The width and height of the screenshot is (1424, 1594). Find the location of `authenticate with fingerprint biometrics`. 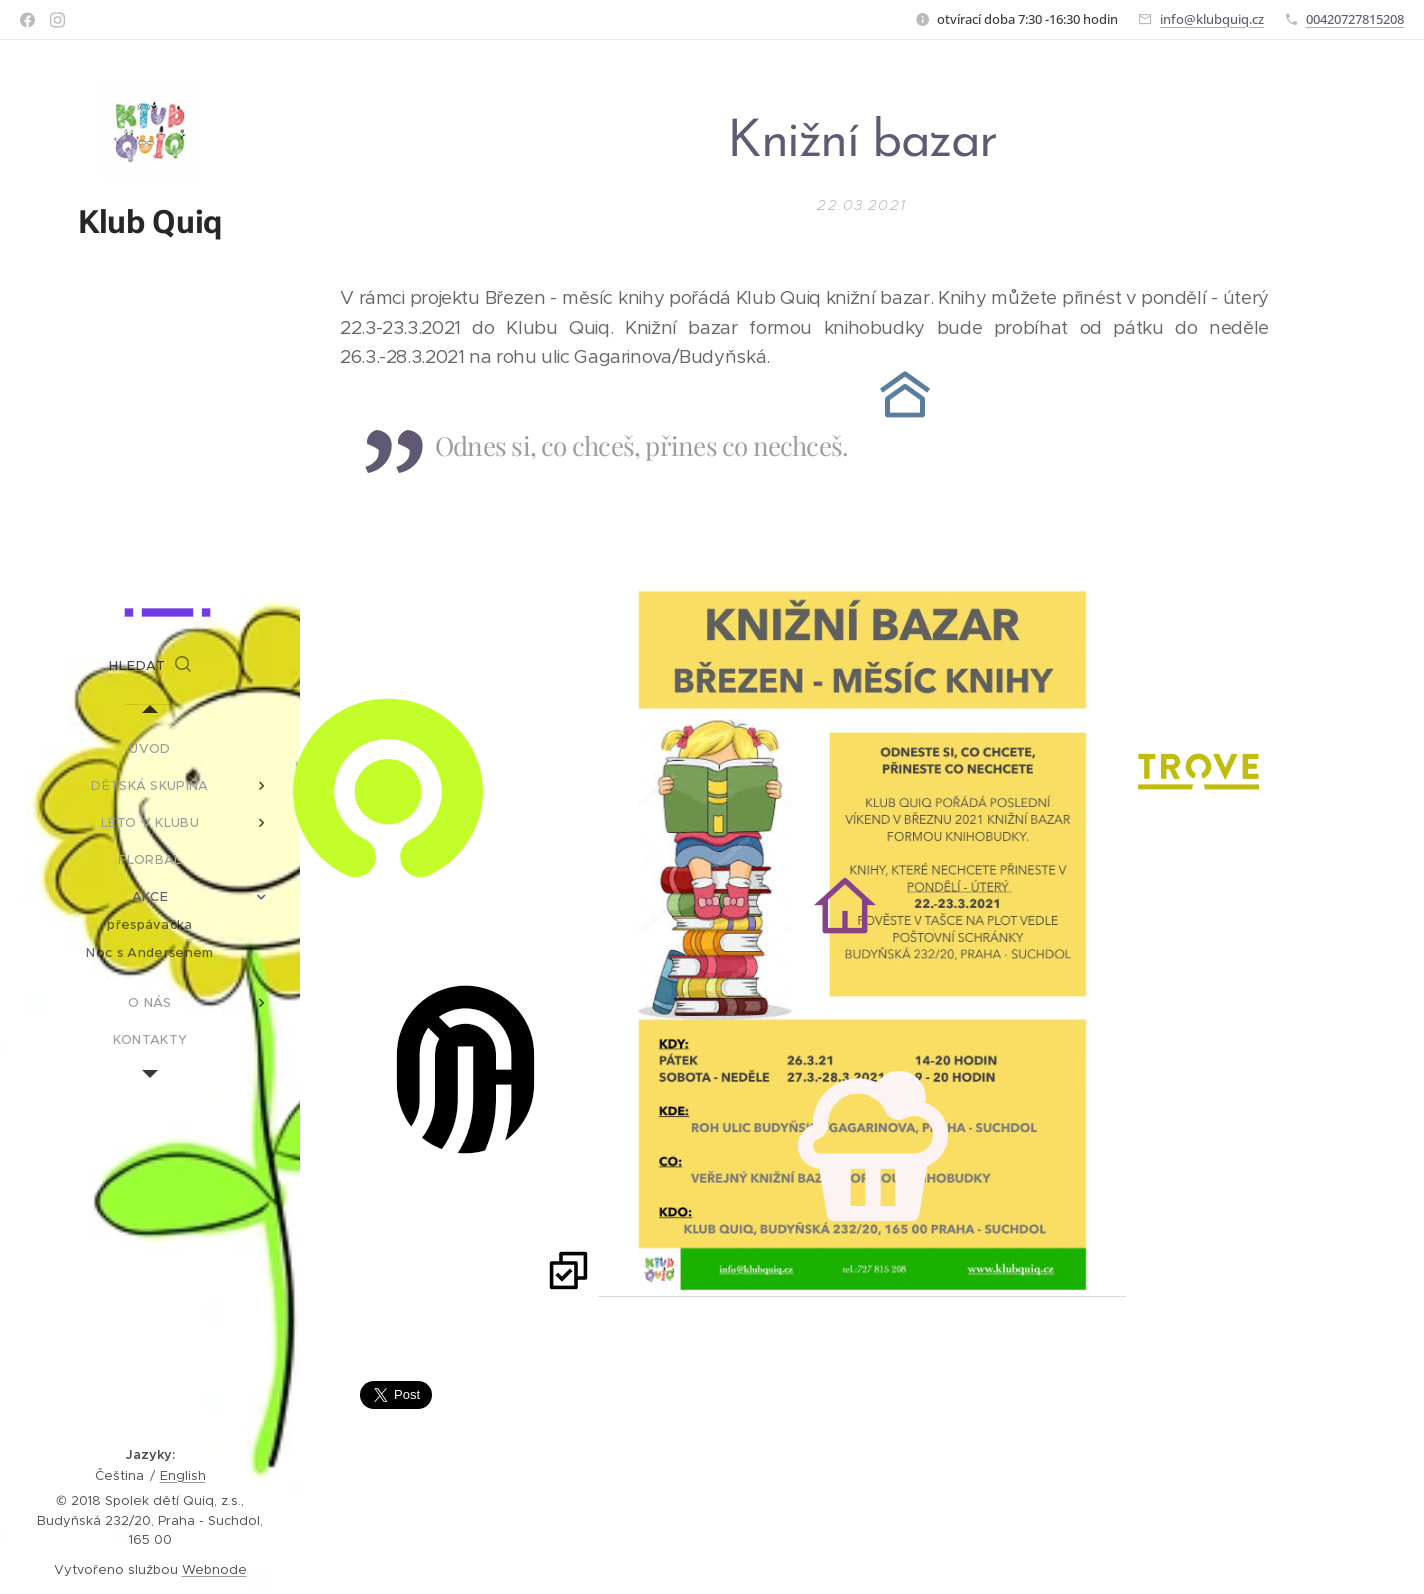

authenticate with fingerprint biometrics is located at coordinates (465, 1069).